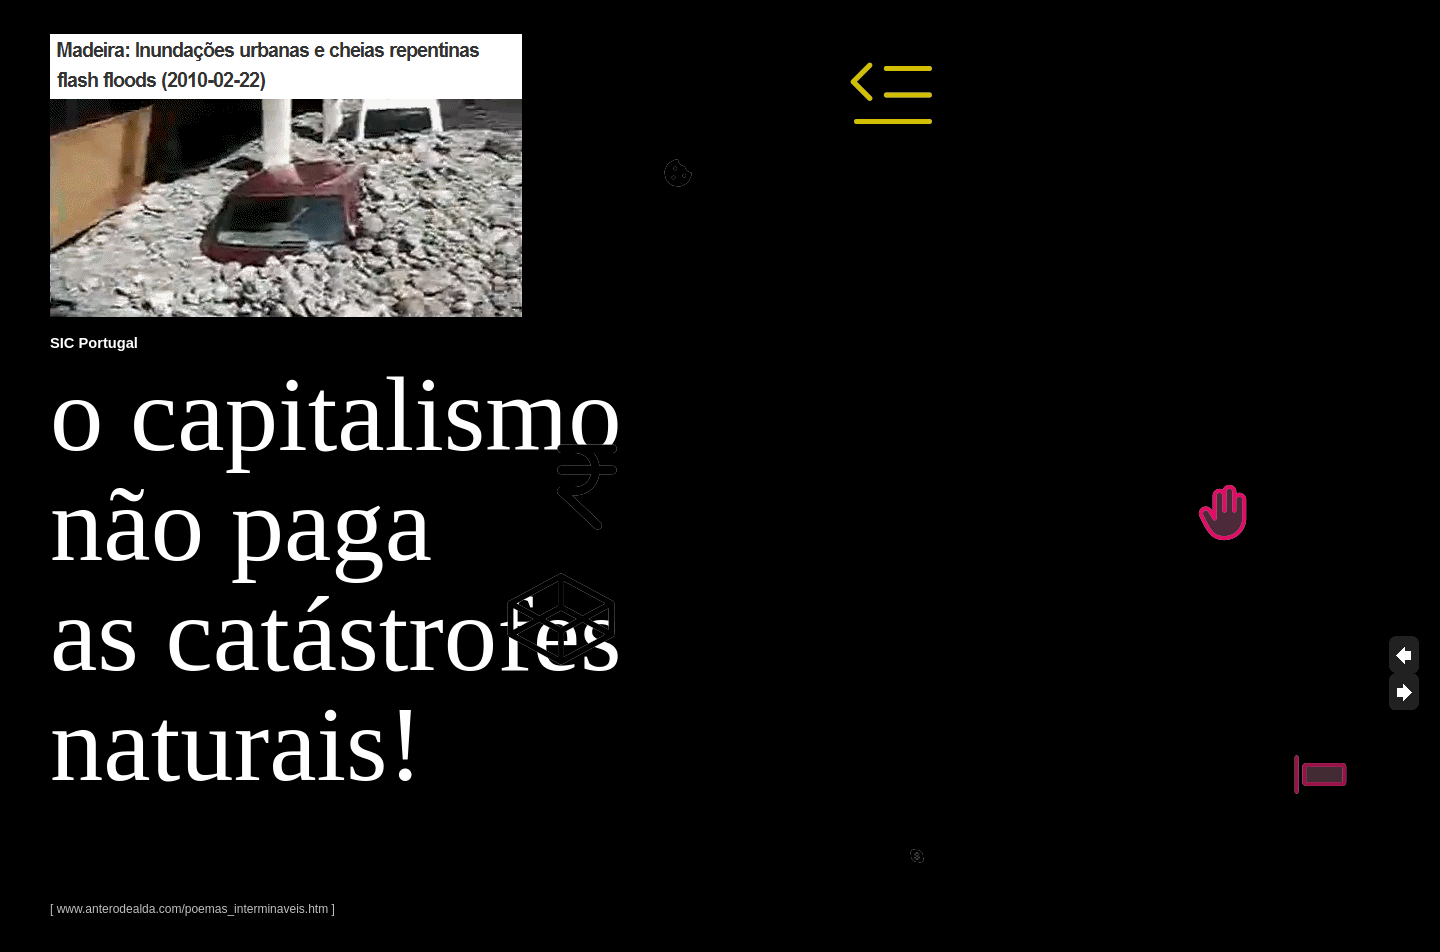 This screenshot has height=952, width=1440. Describe the element at coordinates (678, 173) in the screenshot. I see `manage cookie preferences and privacy settings` at that location.